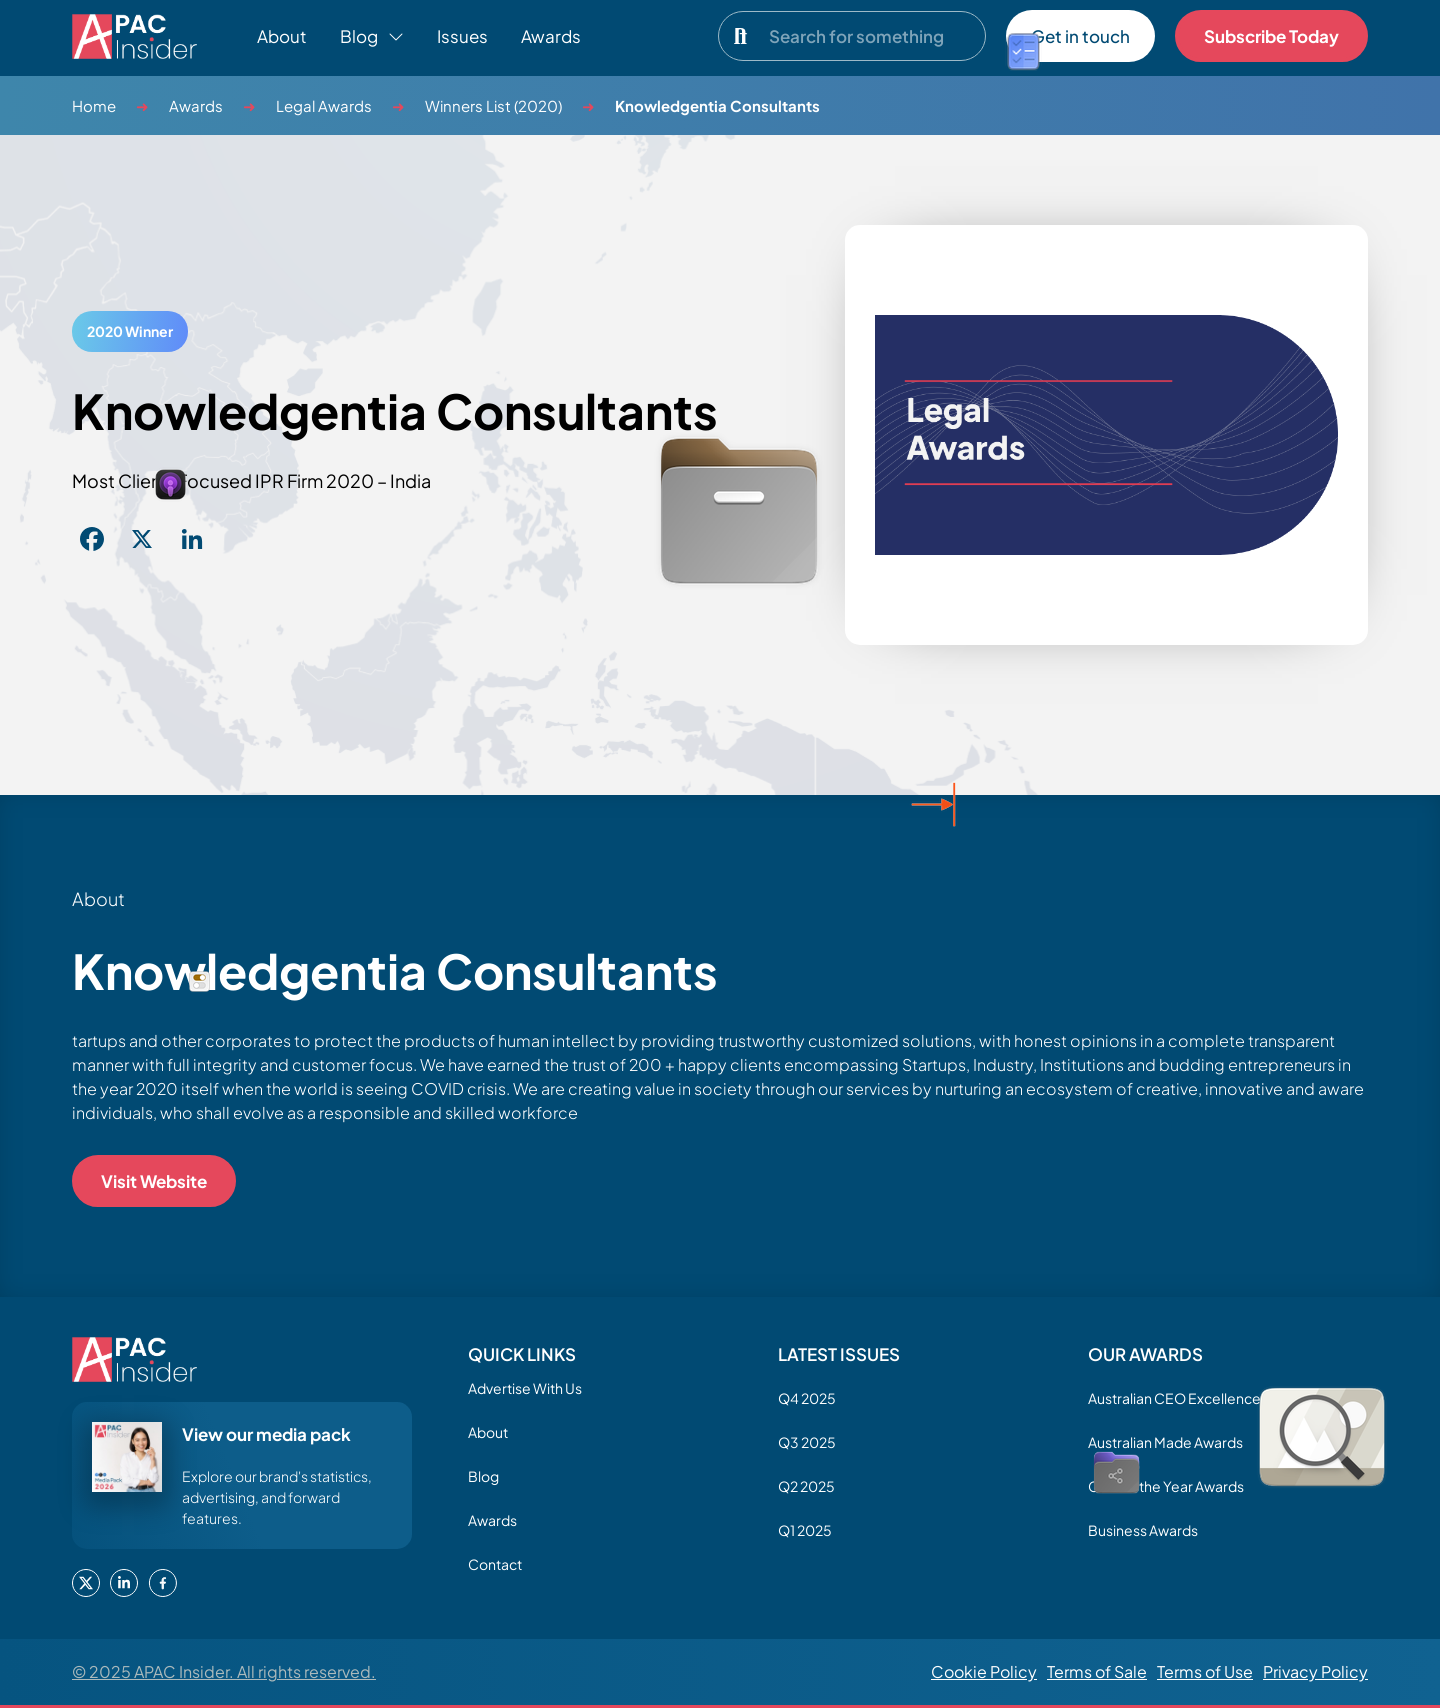  What do you see at coordinates (1322, 1437) in the screenshot?
I see `open the image viewer application` at bounding box center [1322, 1437].